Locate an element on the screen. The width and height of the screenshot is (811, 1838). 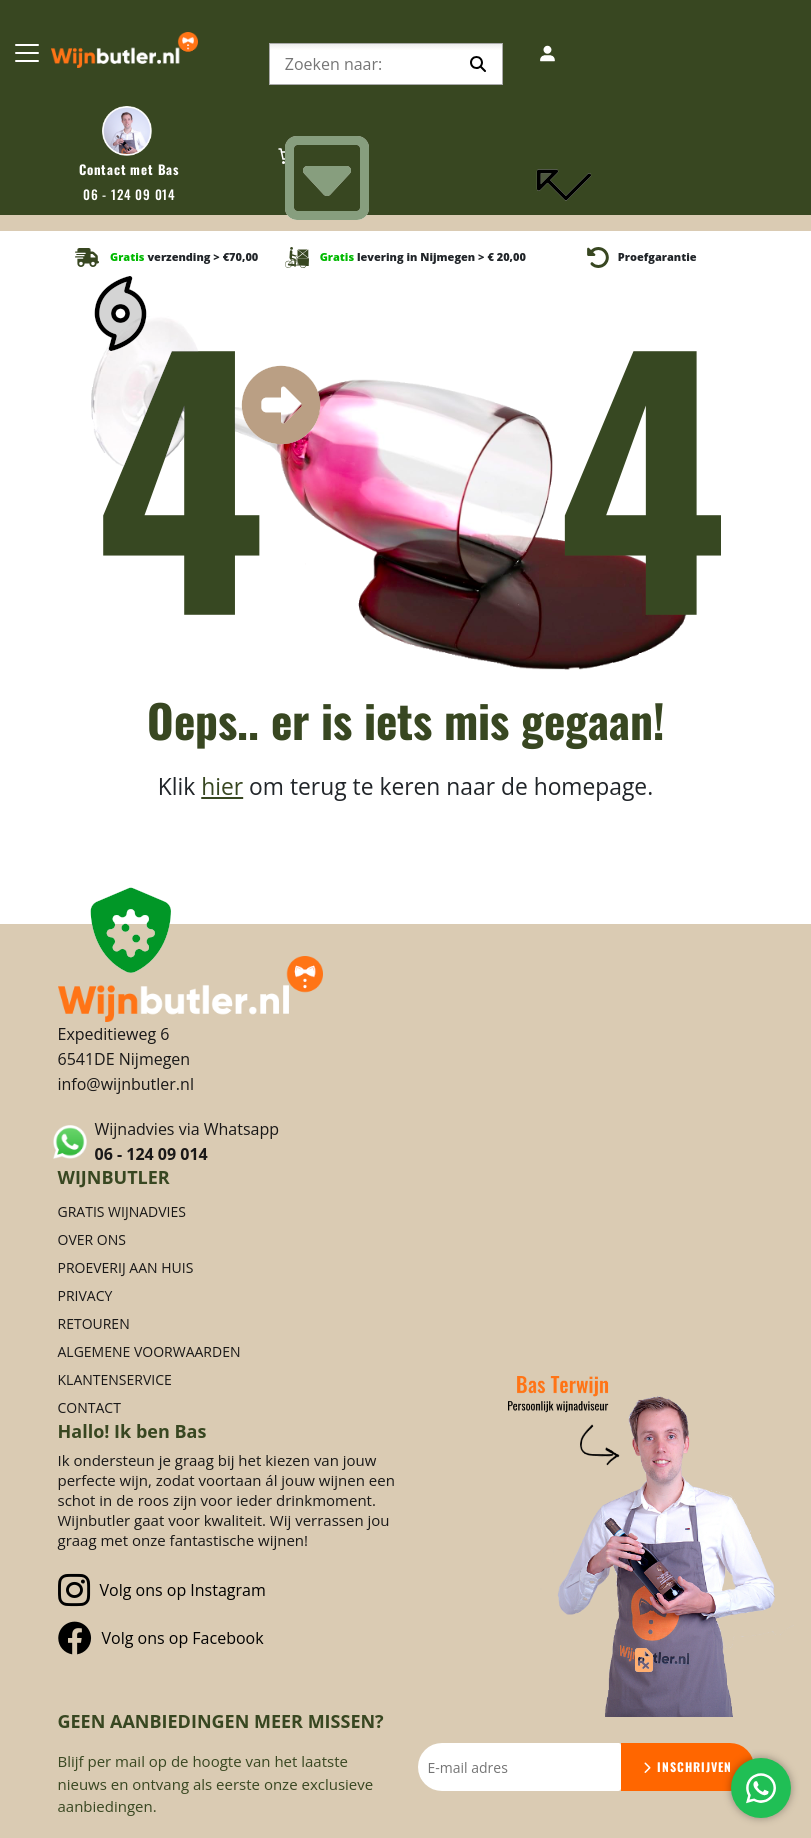
expand dropdown menu is located at coordinates (327, 178).